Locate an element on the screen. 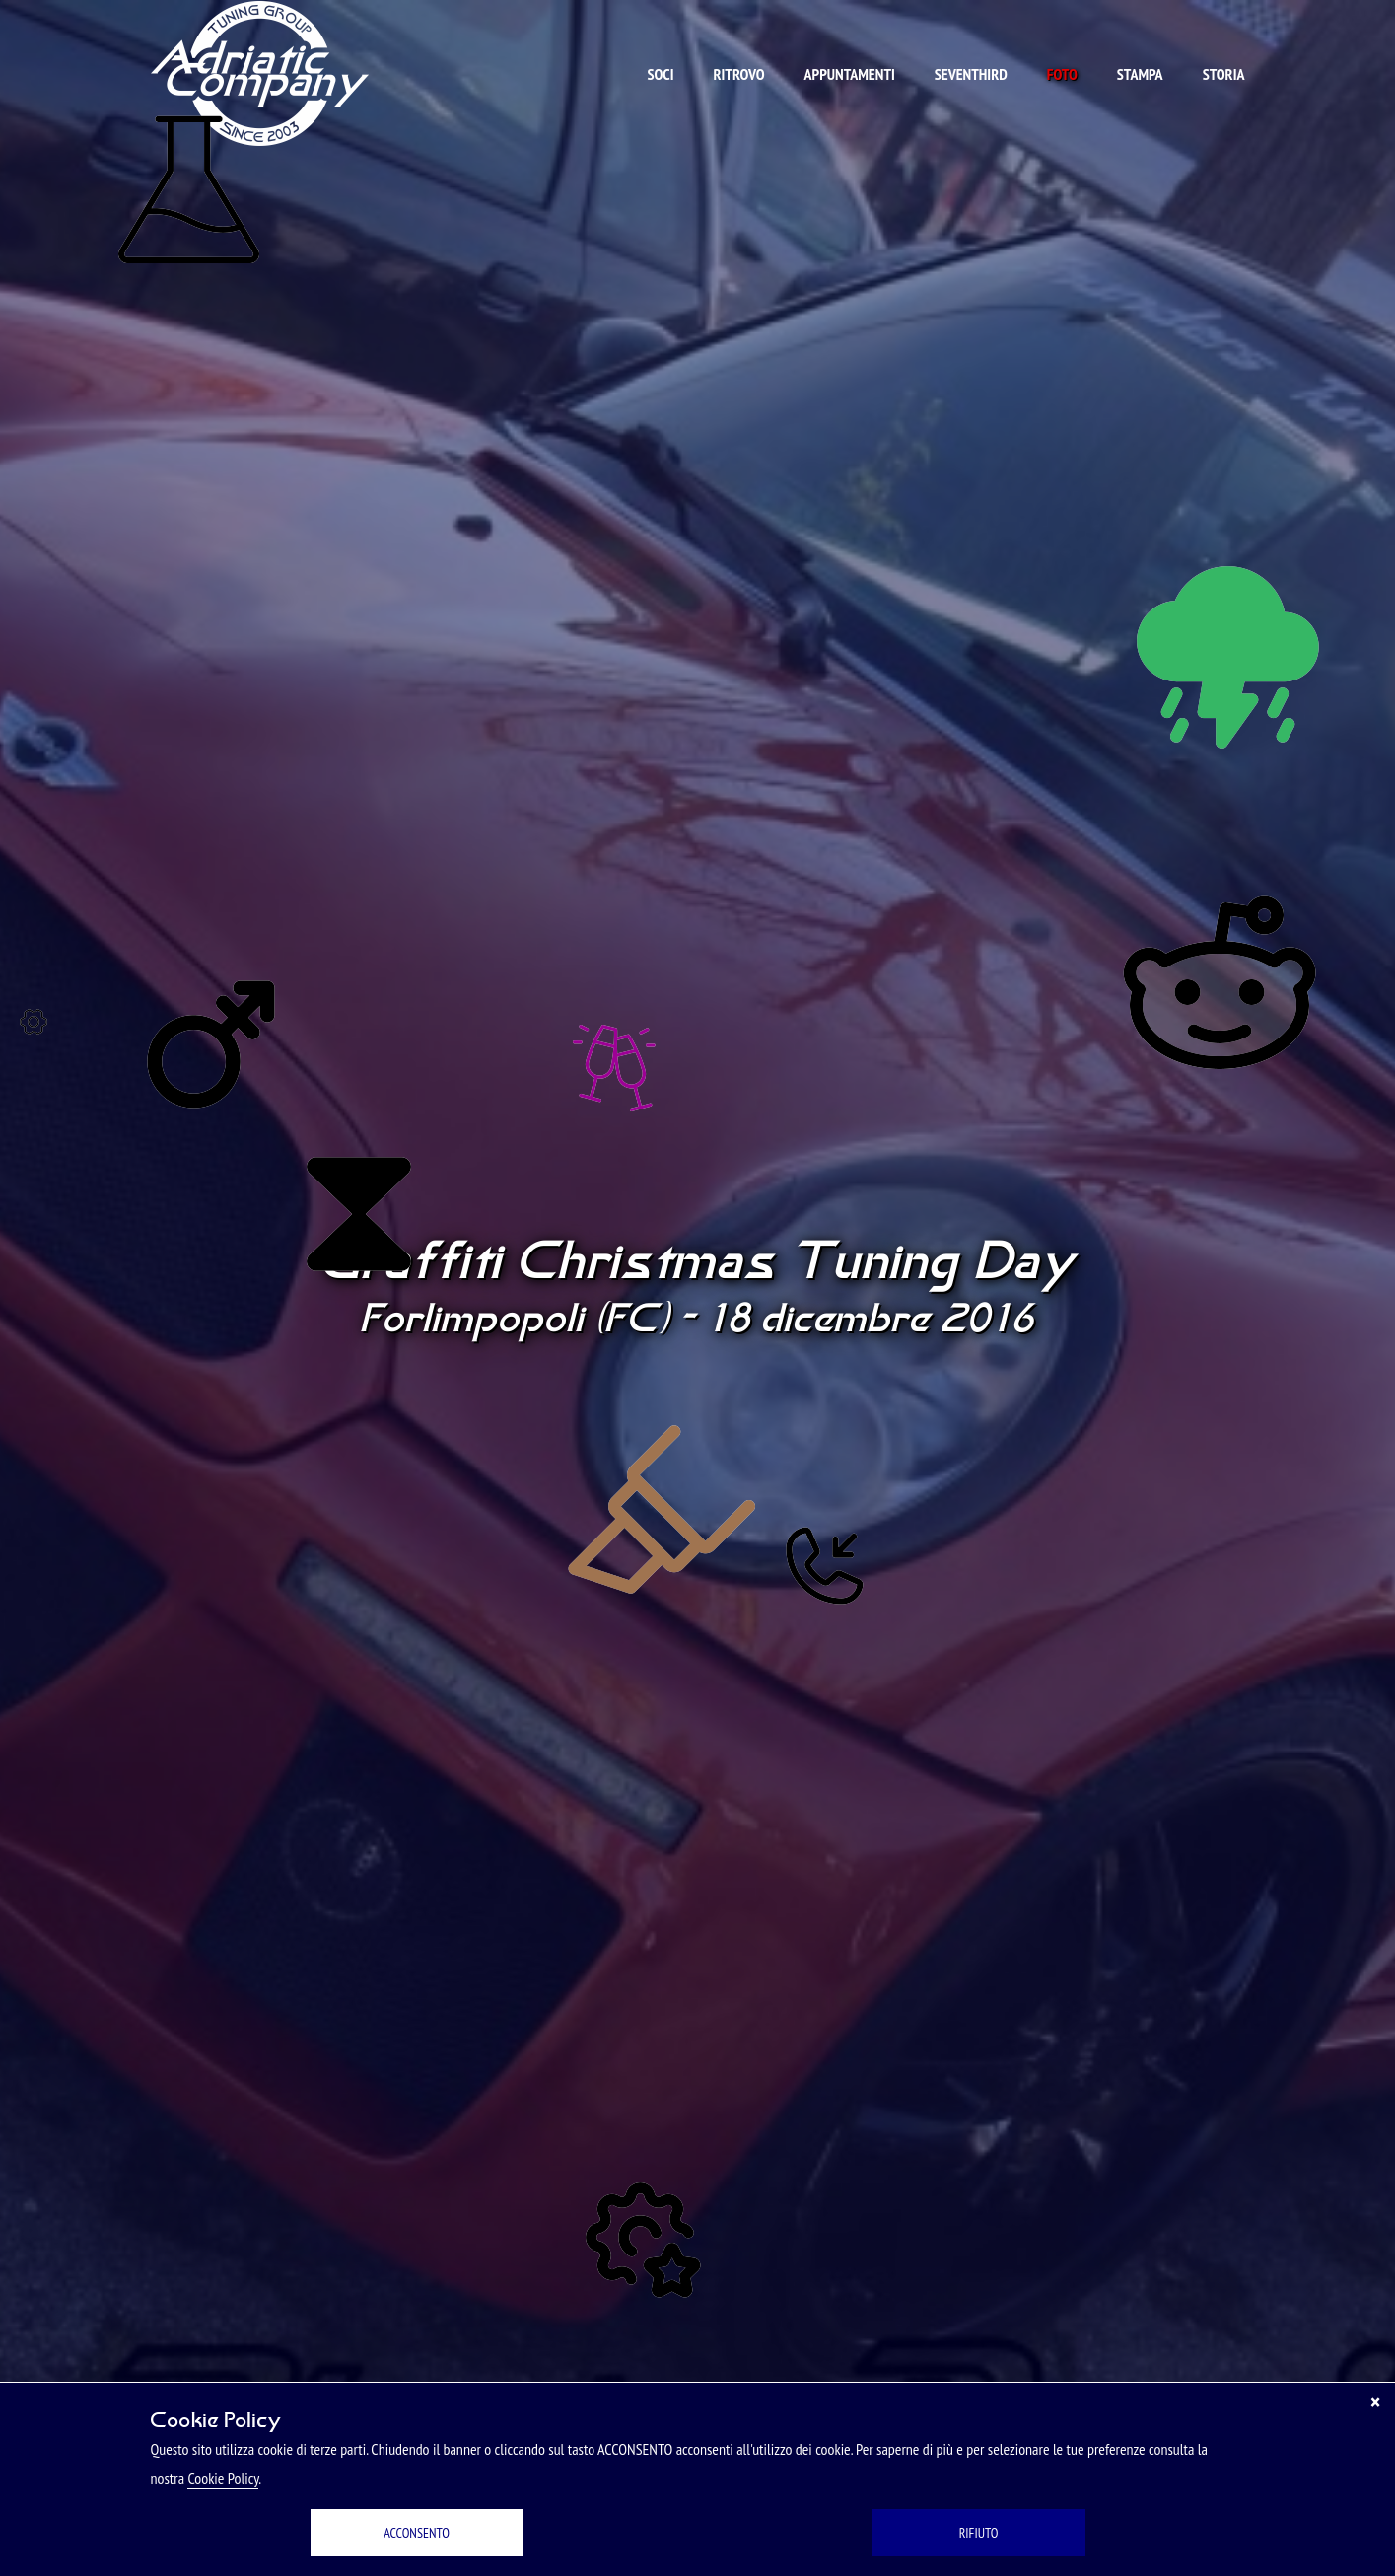 This screenshot has height=2576, width=1395. access favorite or starred settings is located at coordinates (640, 2237).